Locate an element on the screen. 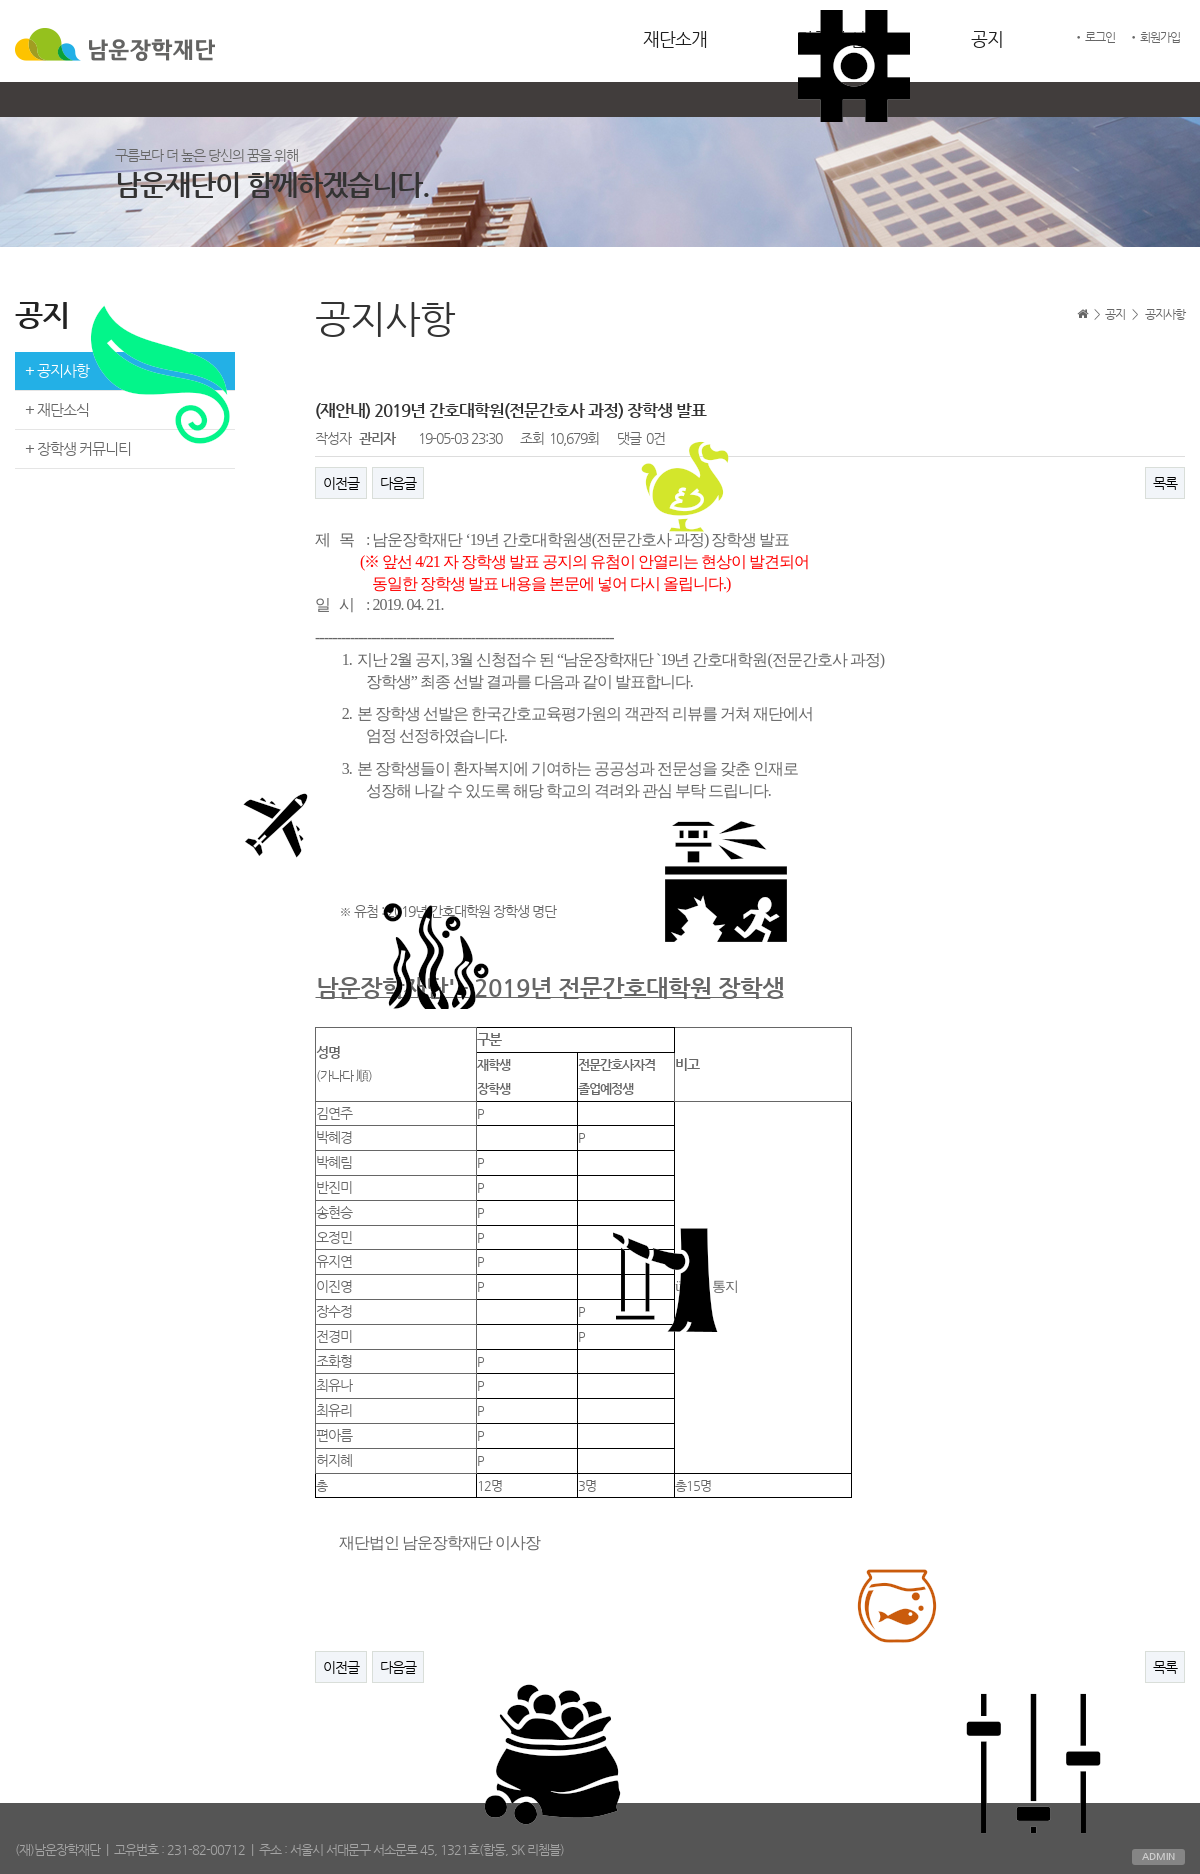  access flight booking or travel options is located at coordinates (274, 826).